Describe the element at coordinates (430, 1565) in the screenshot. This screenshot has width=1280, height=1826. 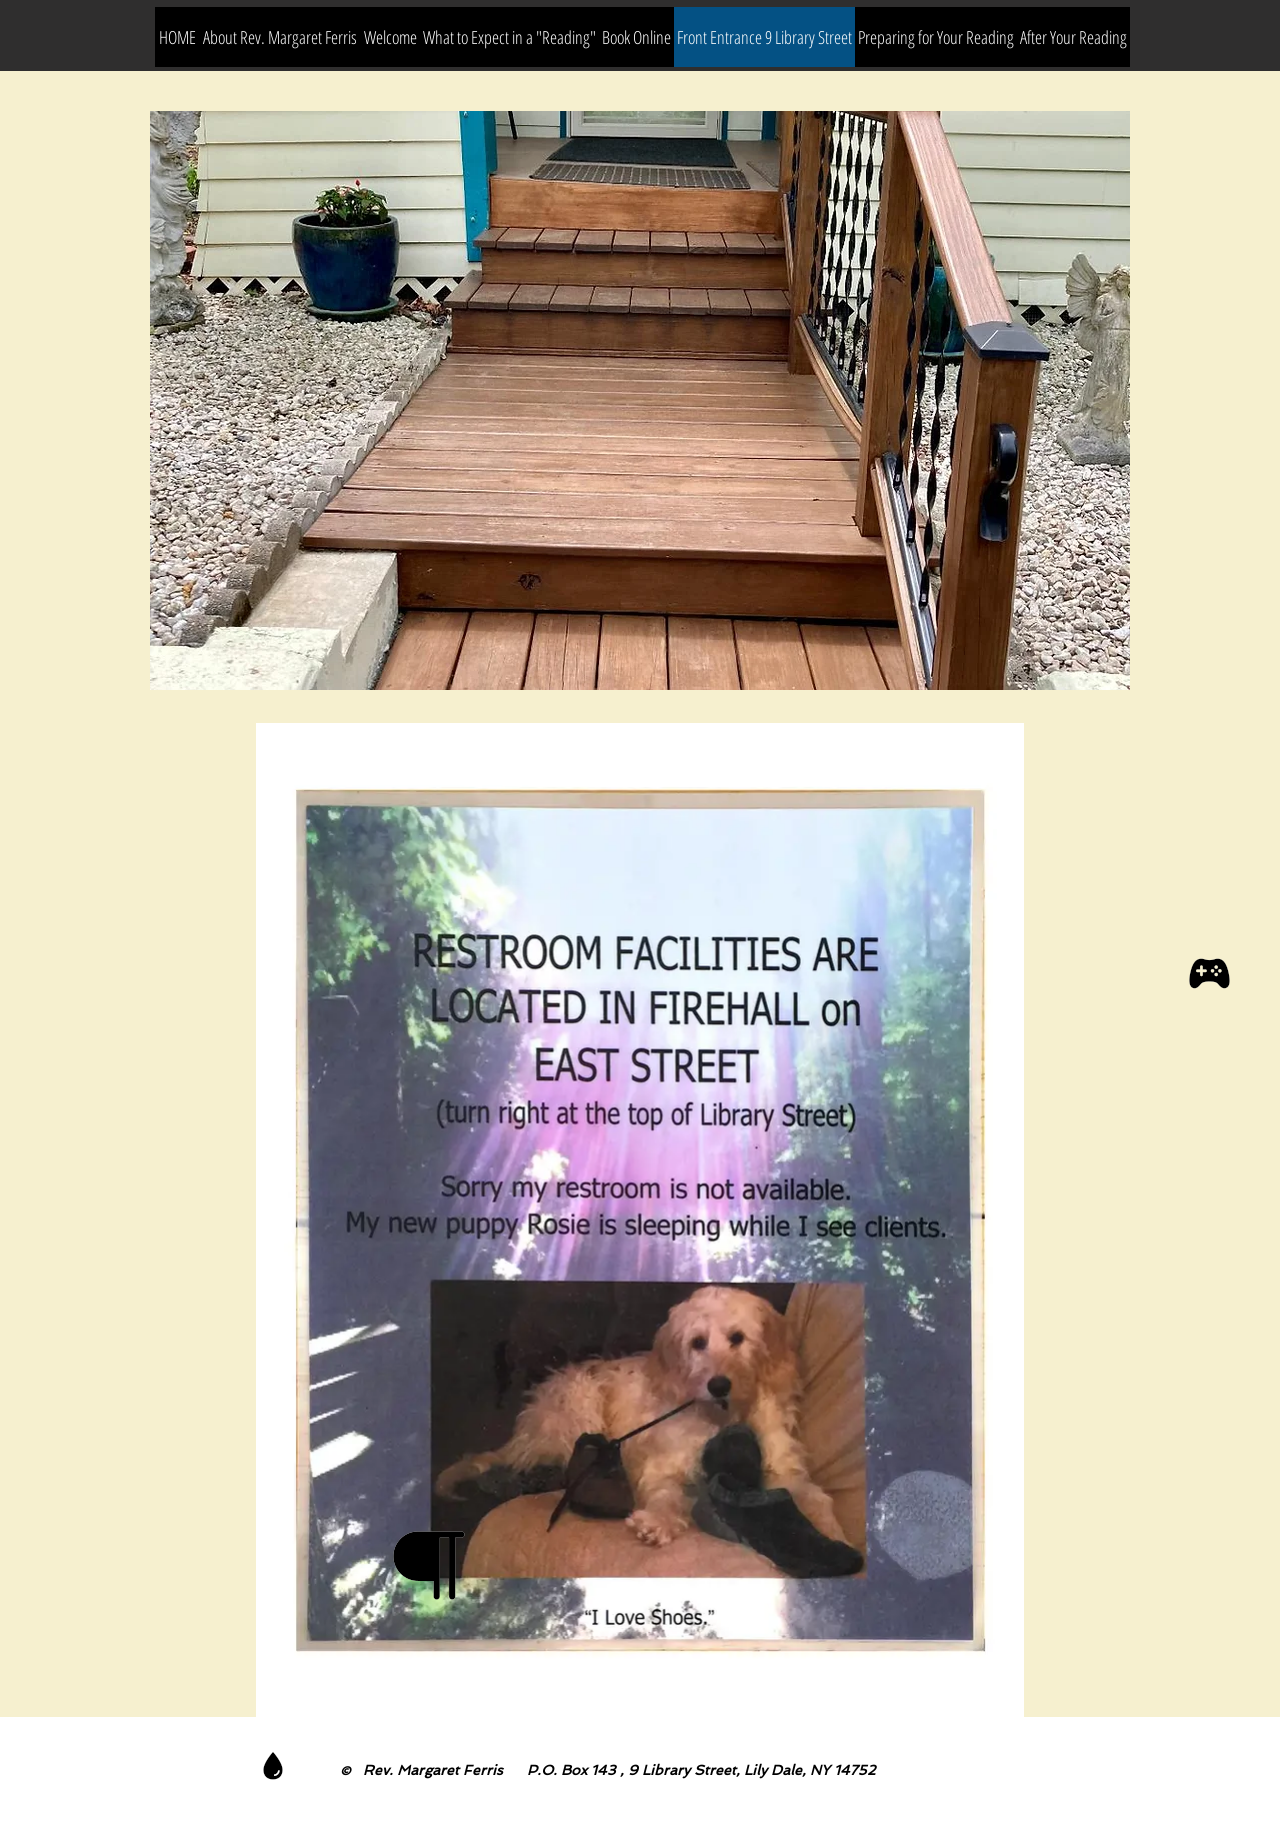
I see `toggle paragraph formatting` at that location.